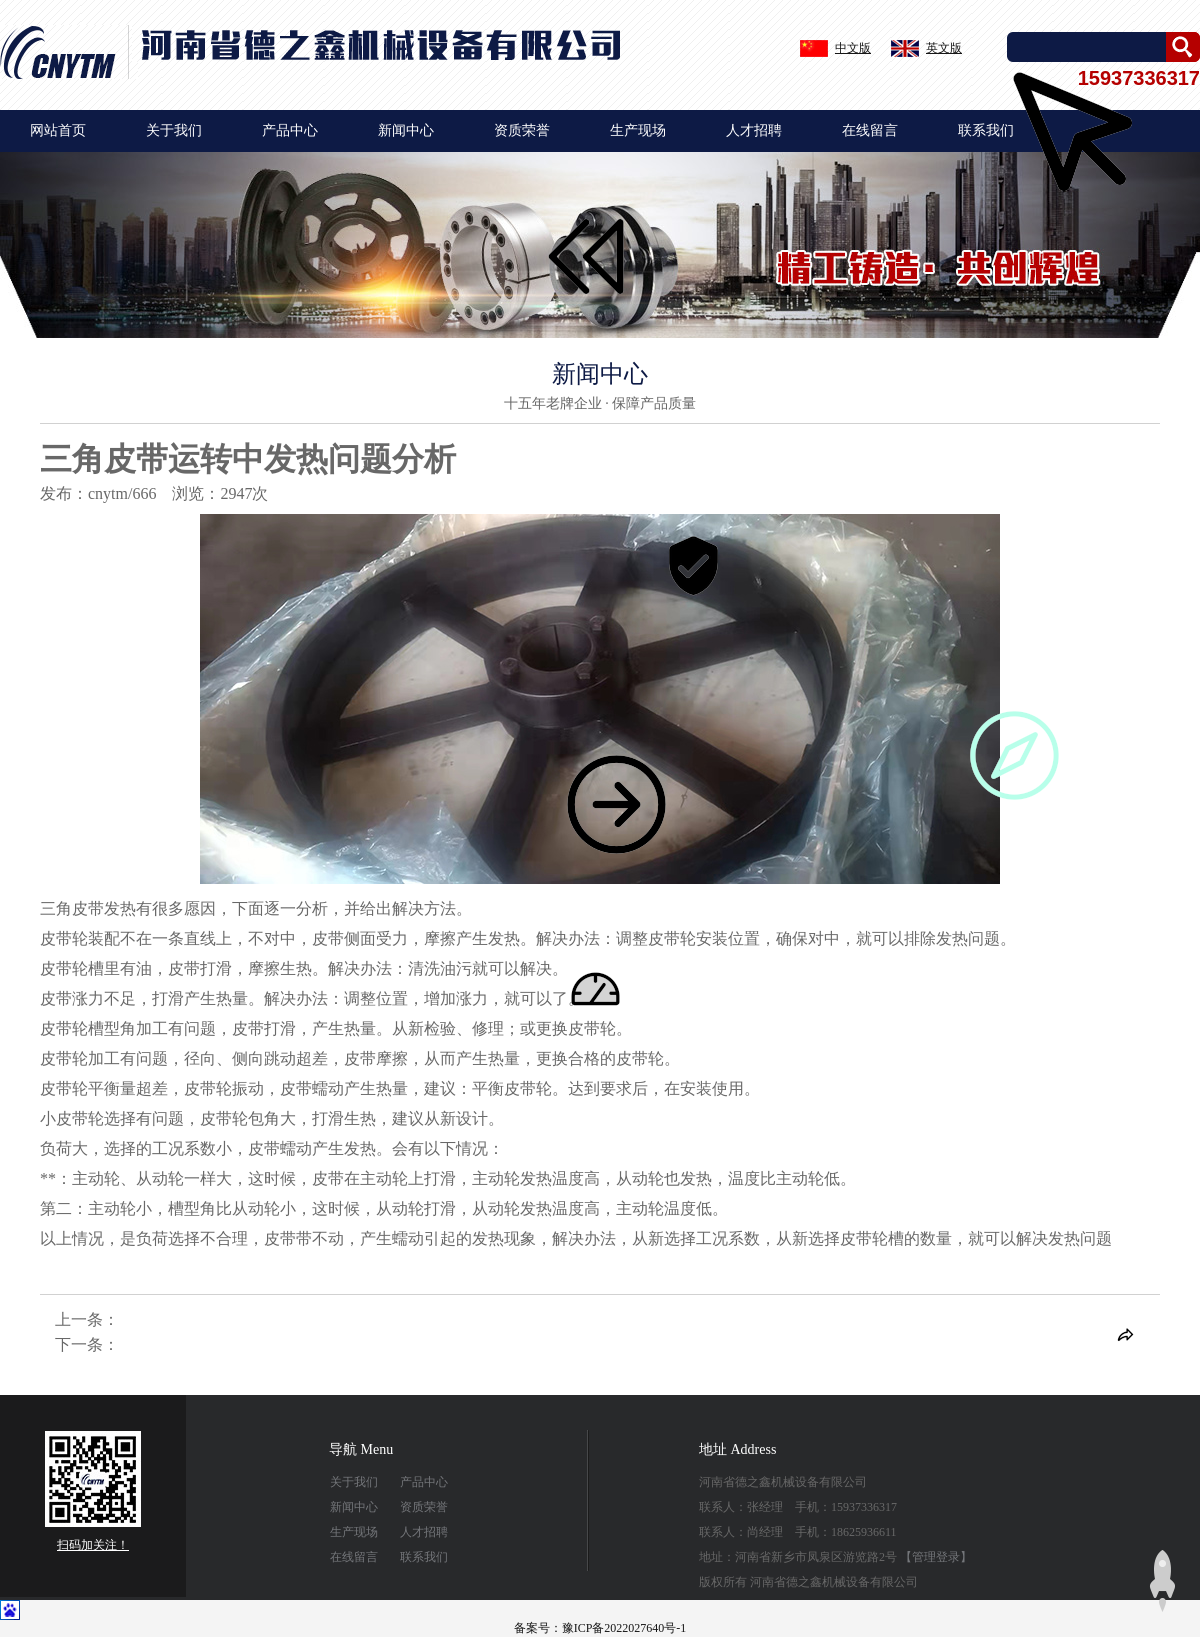  I want to click on access navigation or direction features, so click(1014, 755).